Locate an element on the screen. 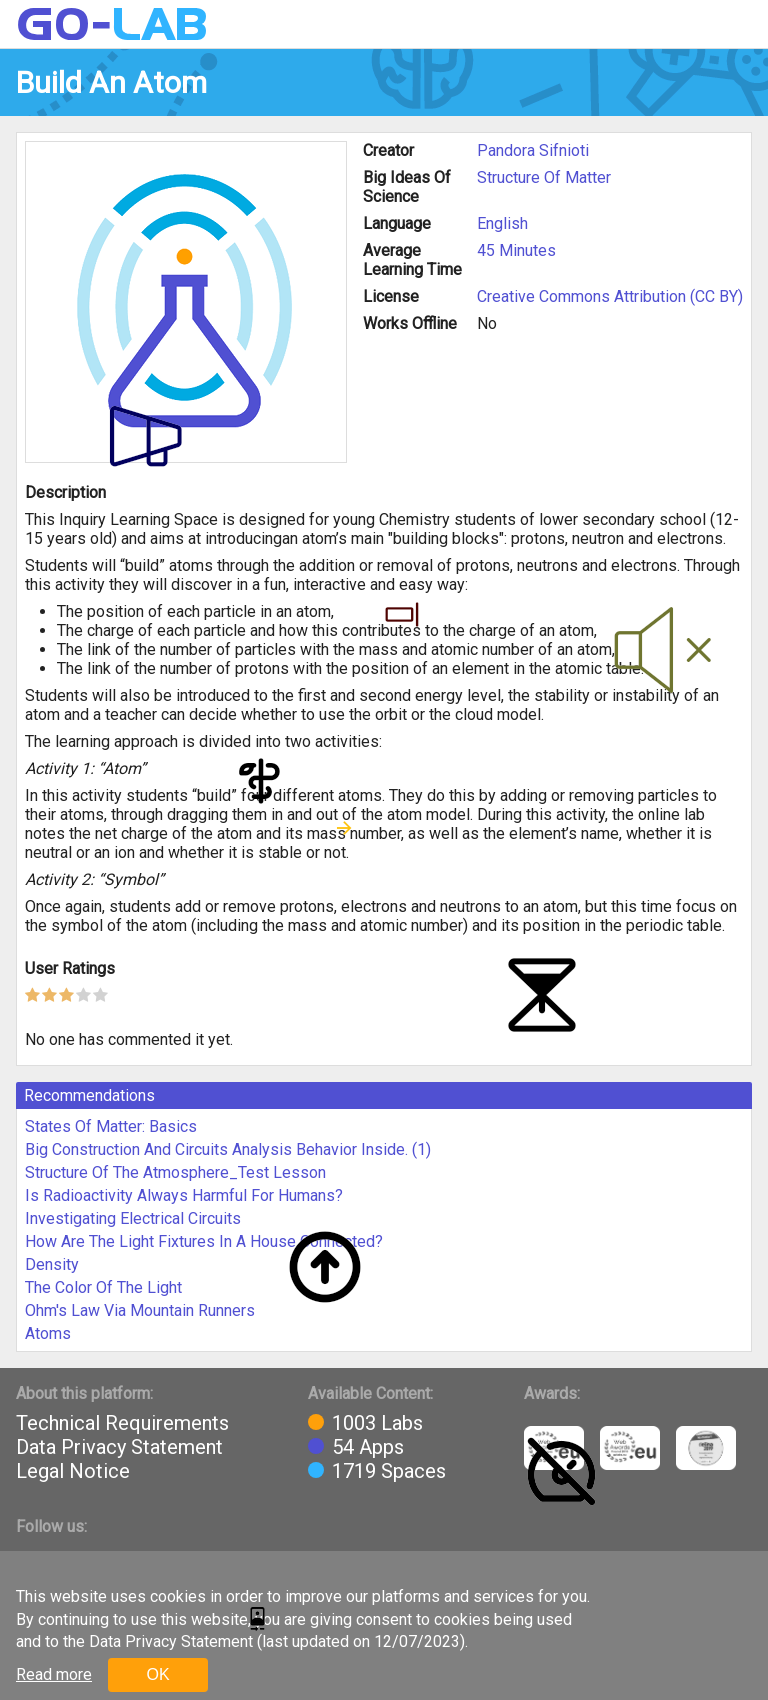 The image size is (768, 1700). indicates a process is in progress or loading is located at coordinates (542, 995).